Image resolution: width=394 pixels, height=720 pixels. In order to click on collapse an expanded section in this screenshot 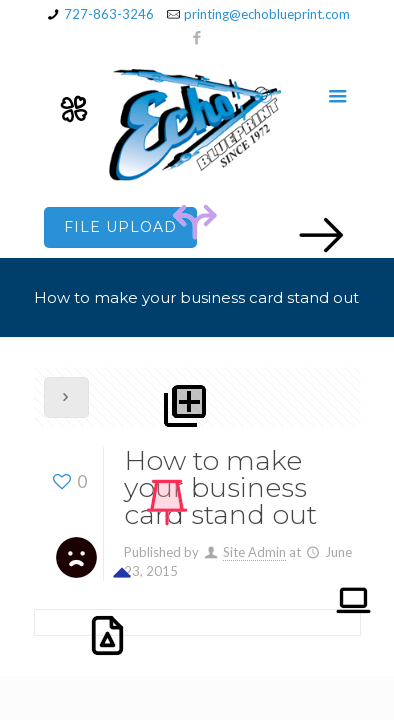, I will do `click(122, 574)`.